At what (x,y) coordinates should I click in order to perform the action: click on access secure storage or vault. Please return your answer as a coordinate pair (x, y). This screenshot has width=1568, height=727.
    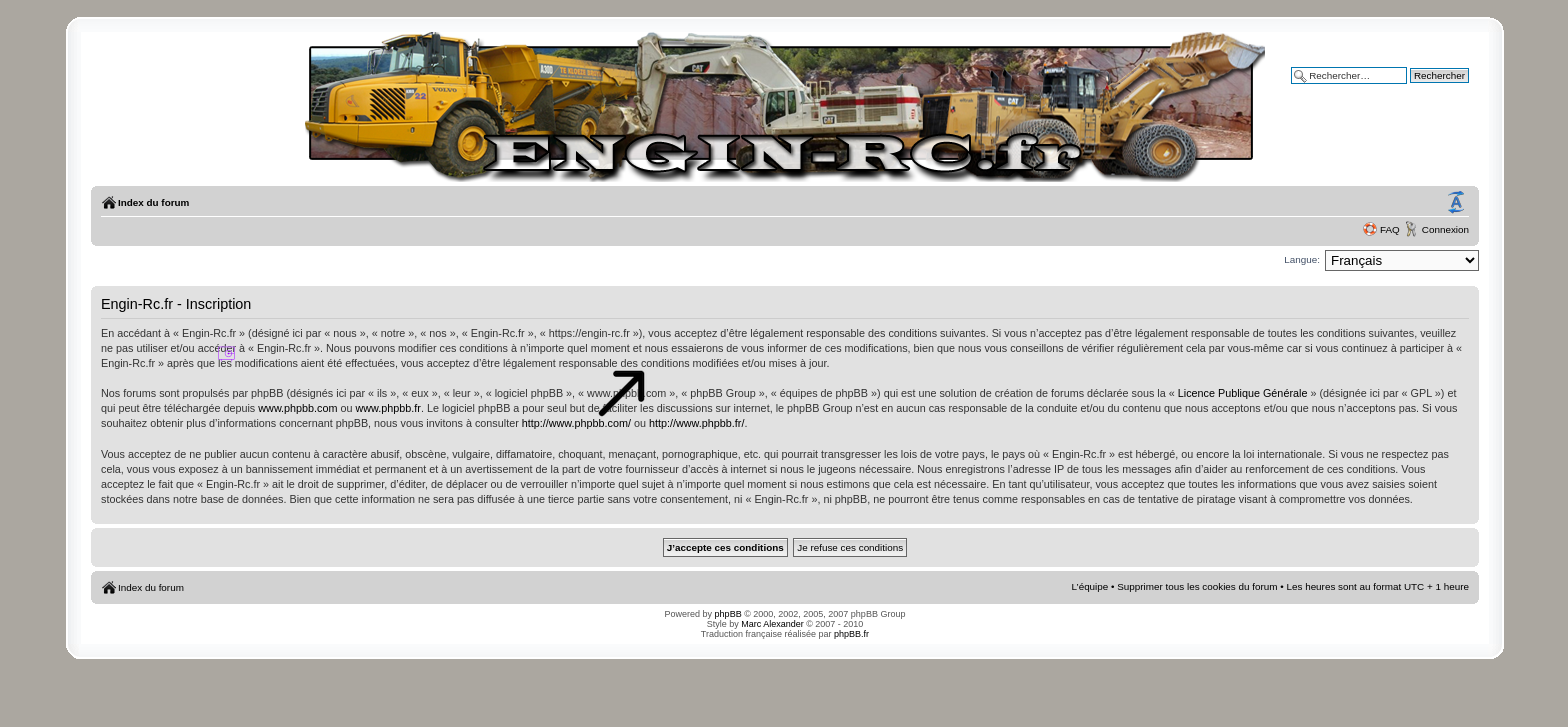
    Looking at the image, I should click on (226, 353).